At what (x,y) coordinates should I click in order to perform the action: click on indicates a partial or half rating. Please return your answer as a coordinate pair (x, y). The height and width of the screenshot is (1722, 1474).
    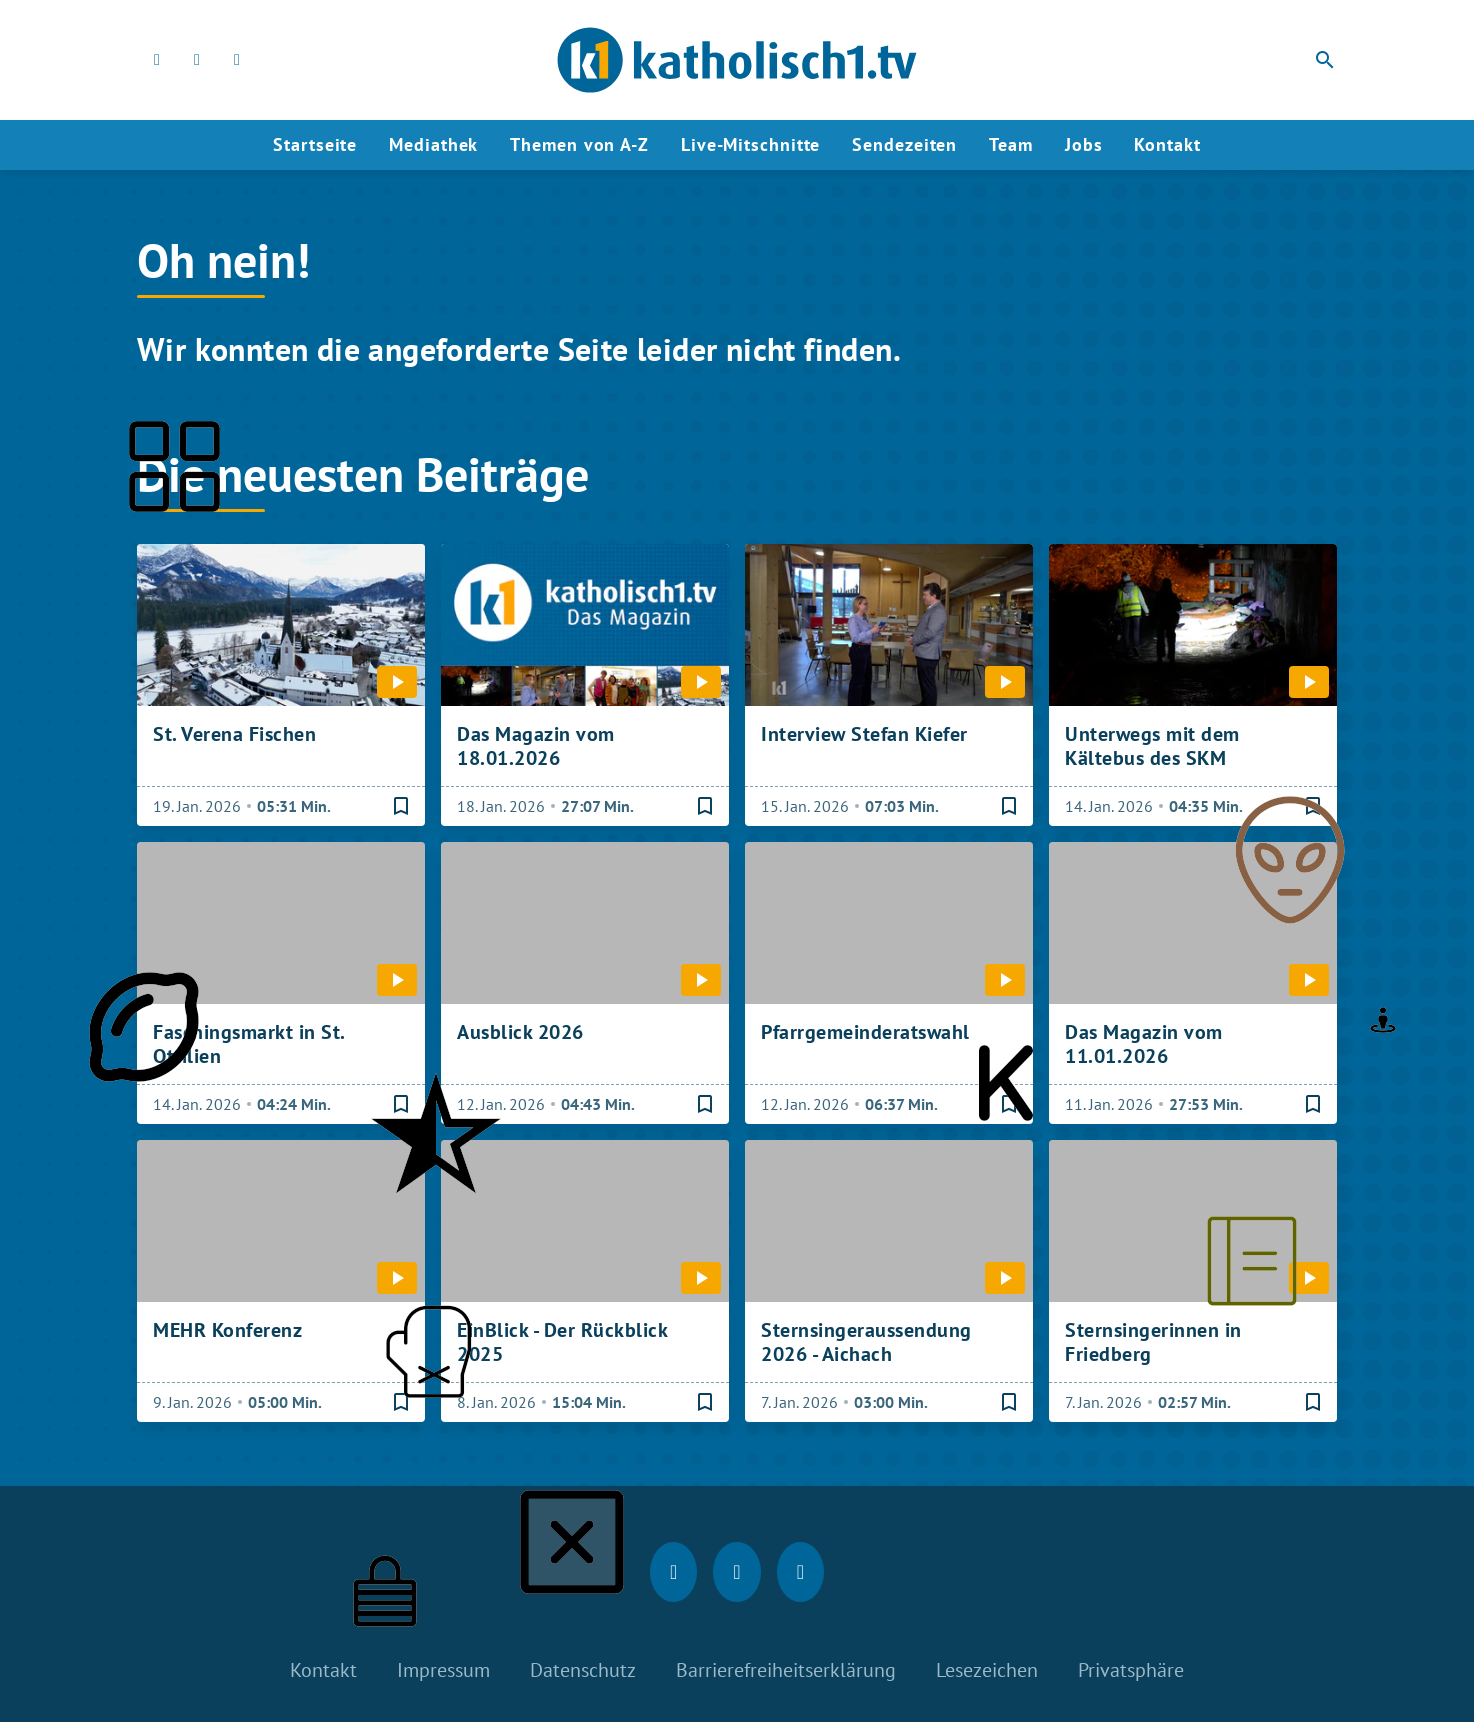
    Looking at the image, I should click on (436, 1133).